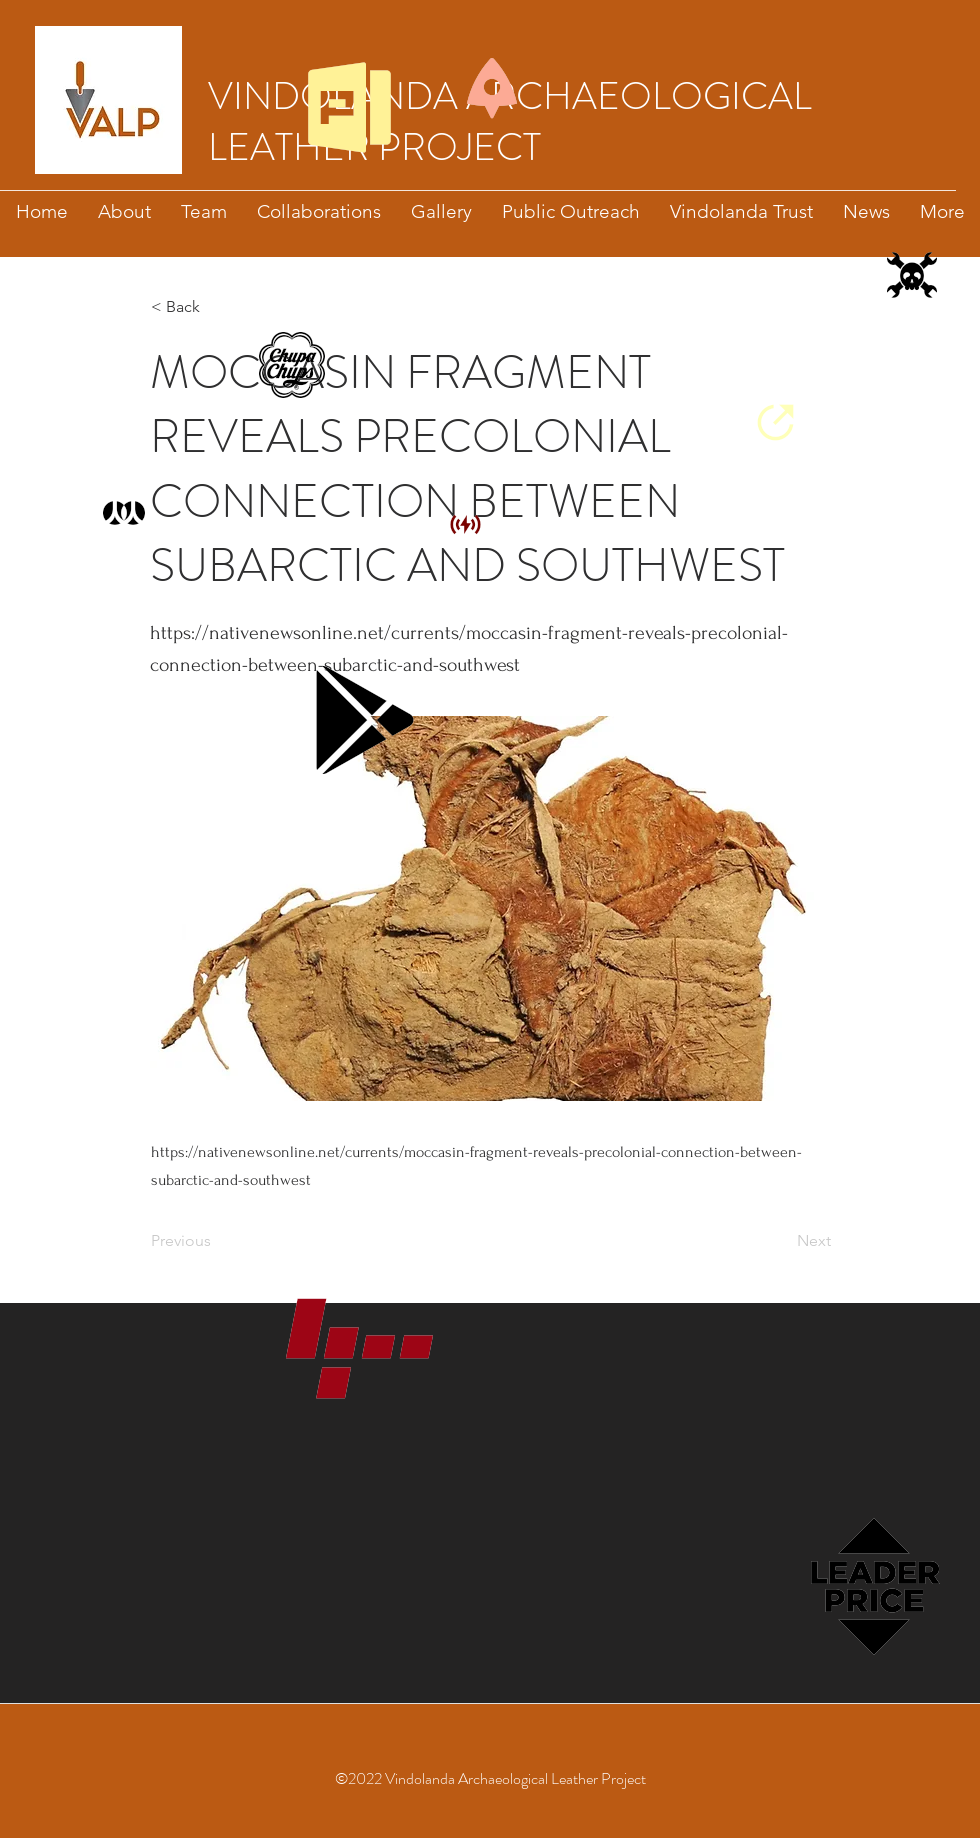 The width and height of the screenshot is (980, 1838). What do you see at coordinates (775, 422) in the screenshot?
I see `share this content` at bounding box center [775, 422].